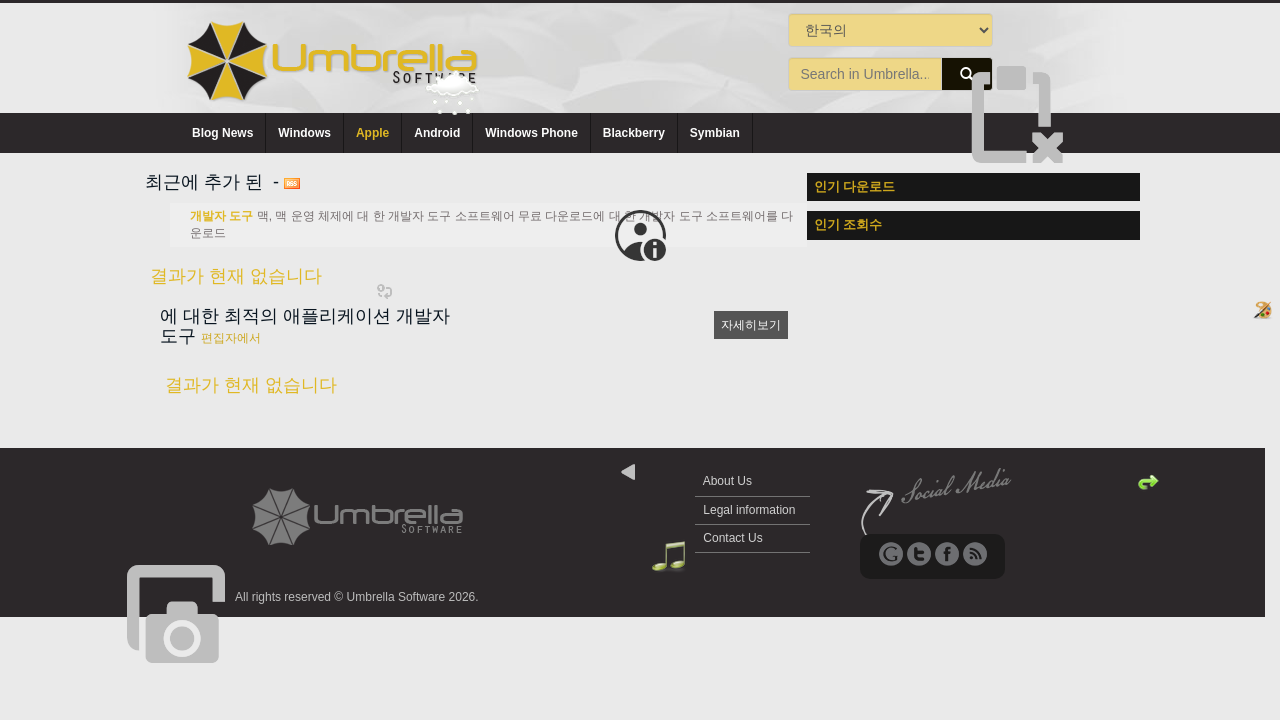 The width and height of the screenshot is (1280, 720). I want to click on indicates an audio file type, so click(668, 556).